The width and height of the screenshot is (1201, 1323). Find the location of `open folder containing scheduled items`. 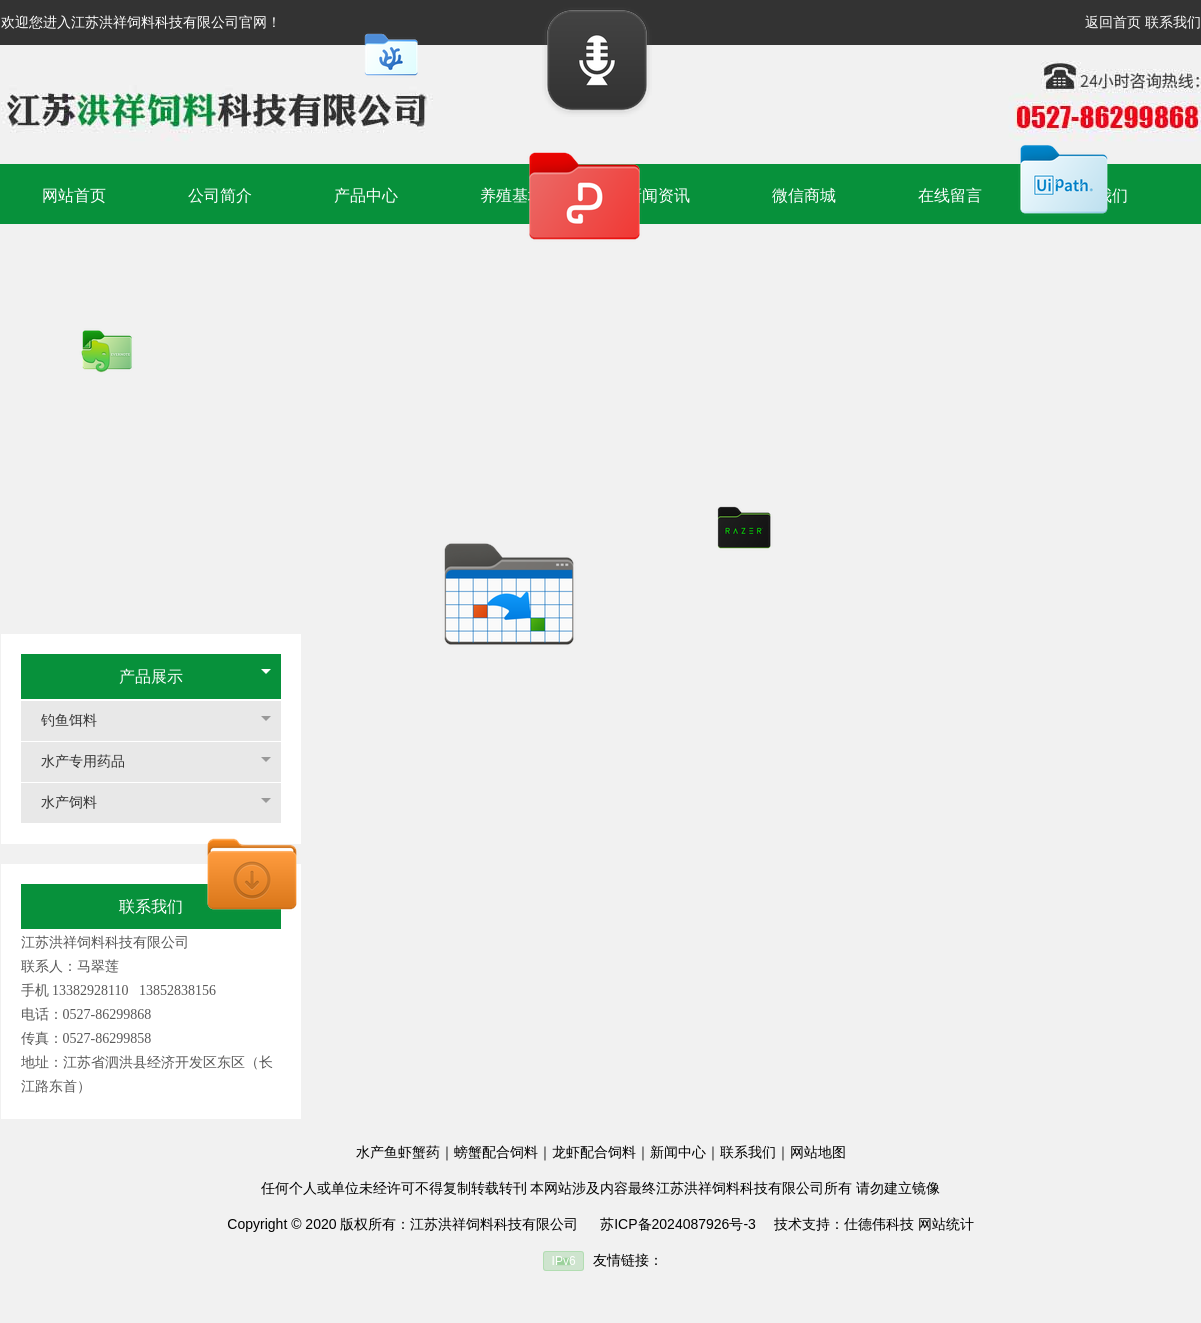

open folder containing scheduled items is located at coordinates (508, 597).